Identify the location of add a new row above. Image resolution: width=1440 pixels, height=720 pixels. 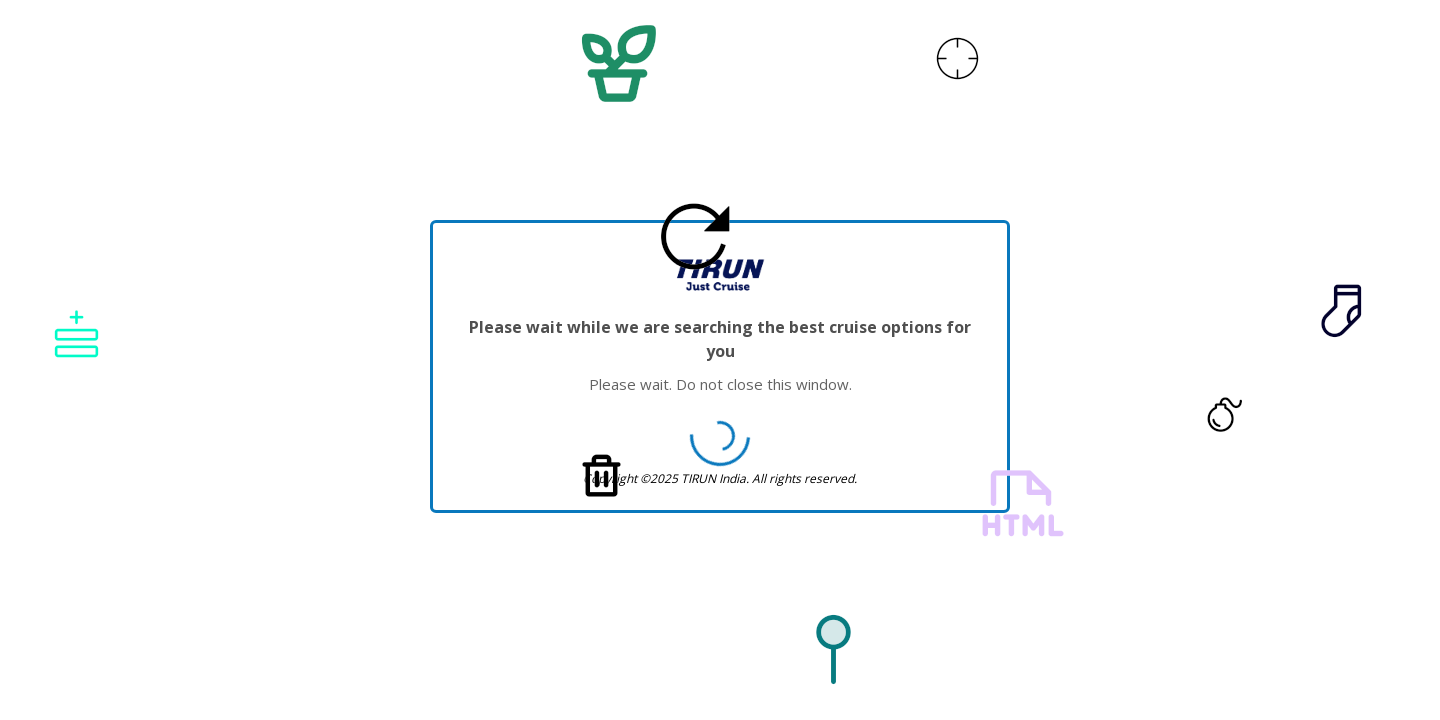
(76, 337).